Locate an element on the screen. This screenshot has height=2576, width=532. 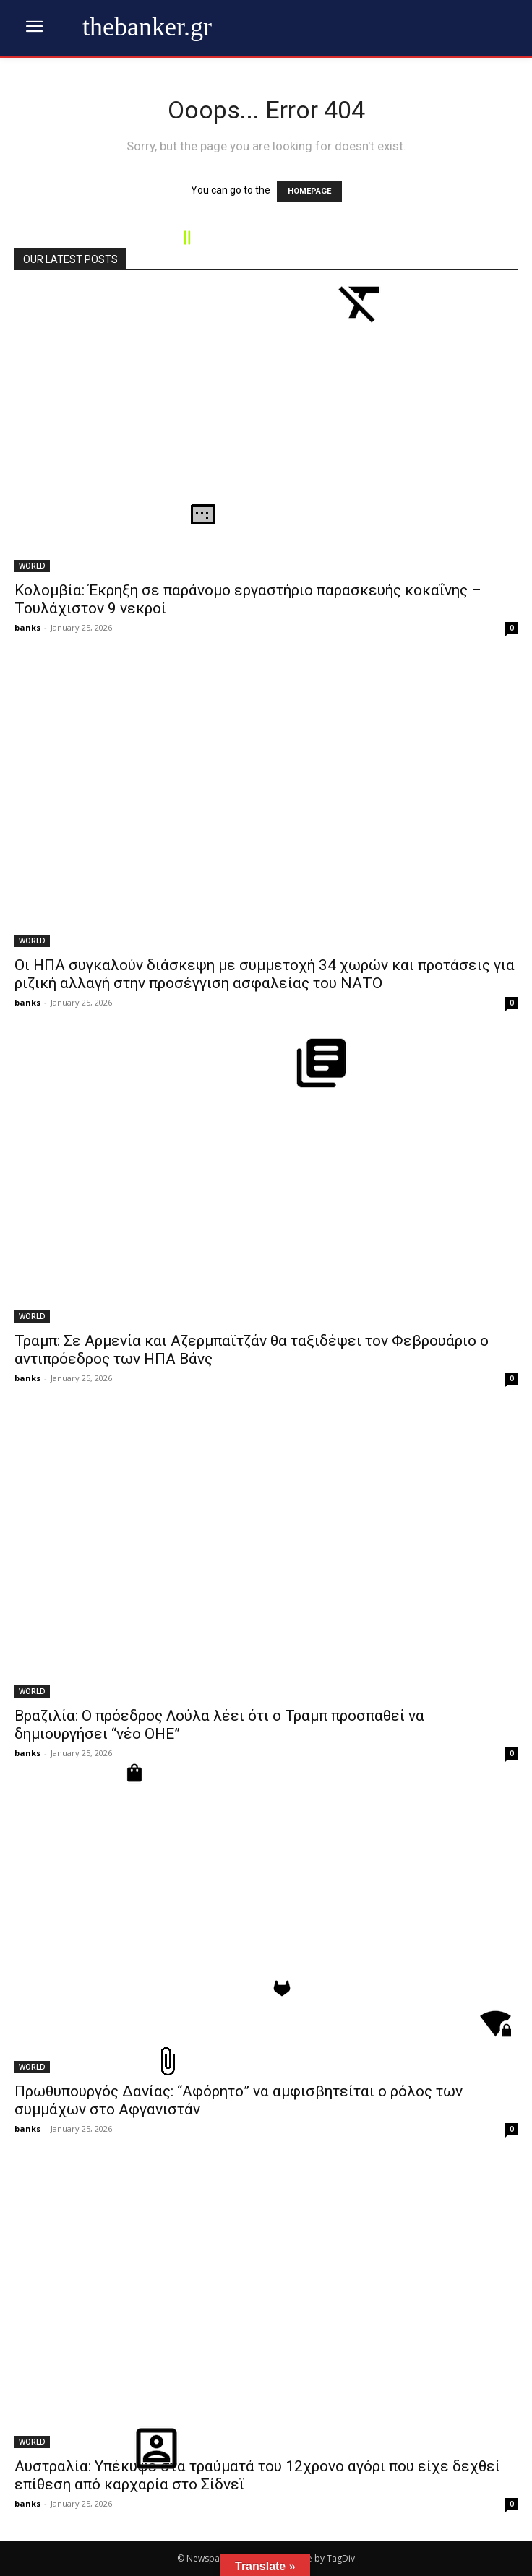
drag to resize or reorder an element is located at coordinates (187, 238).